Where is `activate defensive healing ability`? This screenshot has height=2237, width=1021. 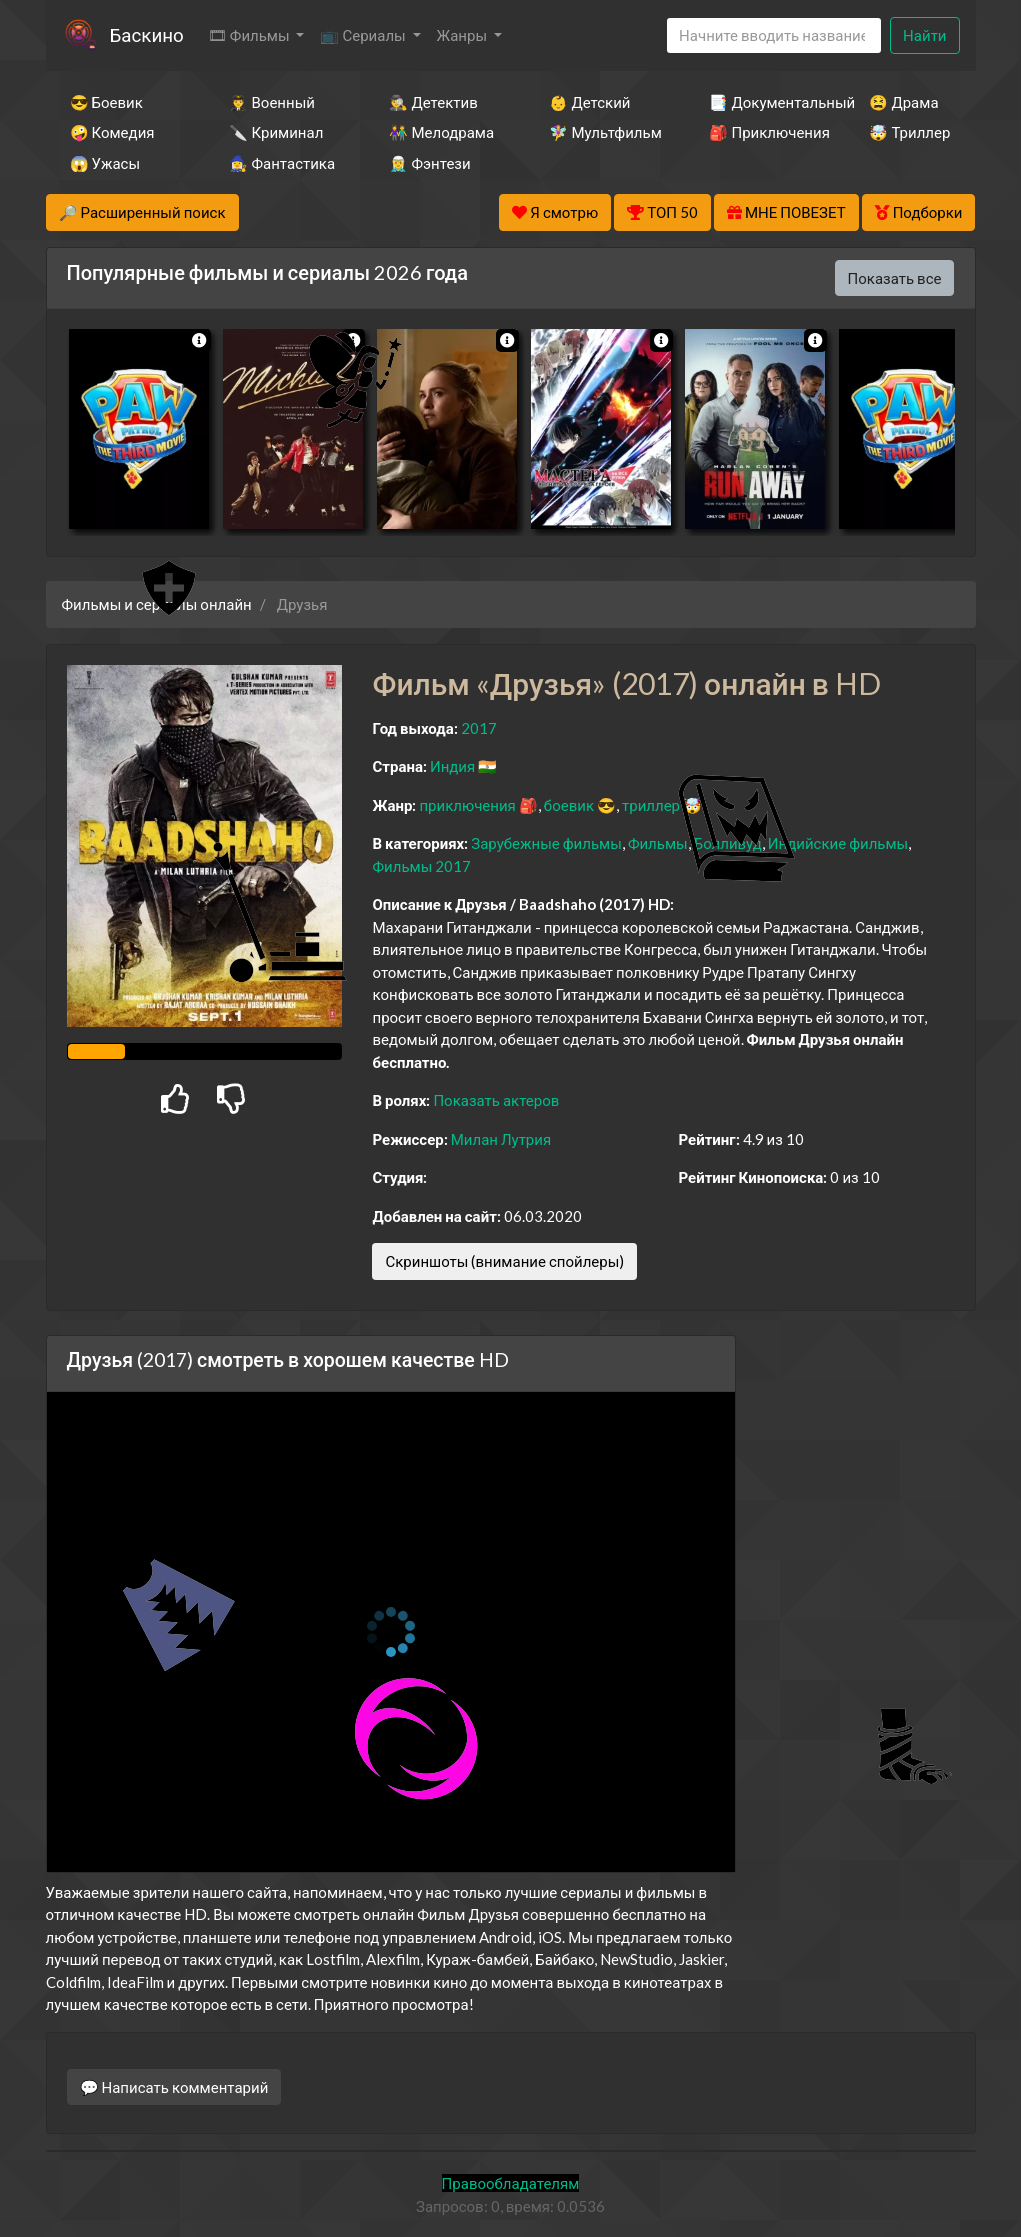
activate defensive healing ability is located at coordinates (169, 588).